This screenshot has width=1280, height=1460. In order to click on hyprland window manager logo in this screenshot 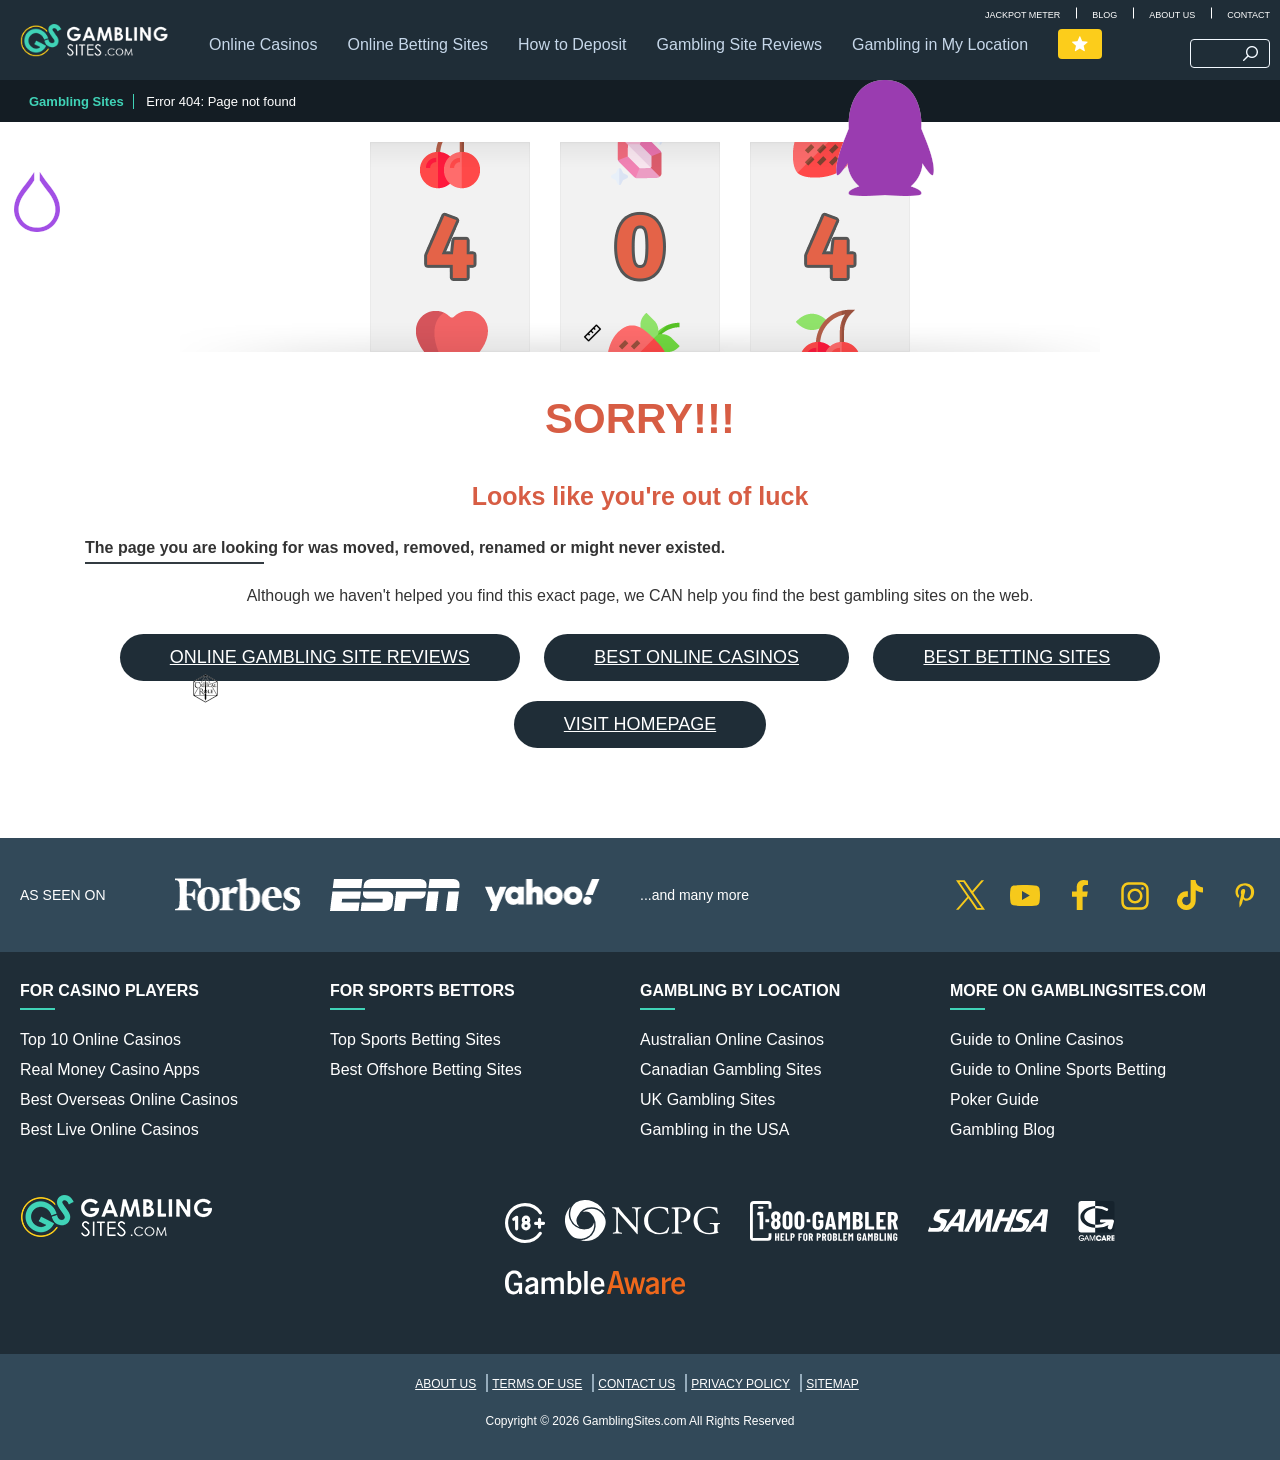, I will do `click(37, 202)`.